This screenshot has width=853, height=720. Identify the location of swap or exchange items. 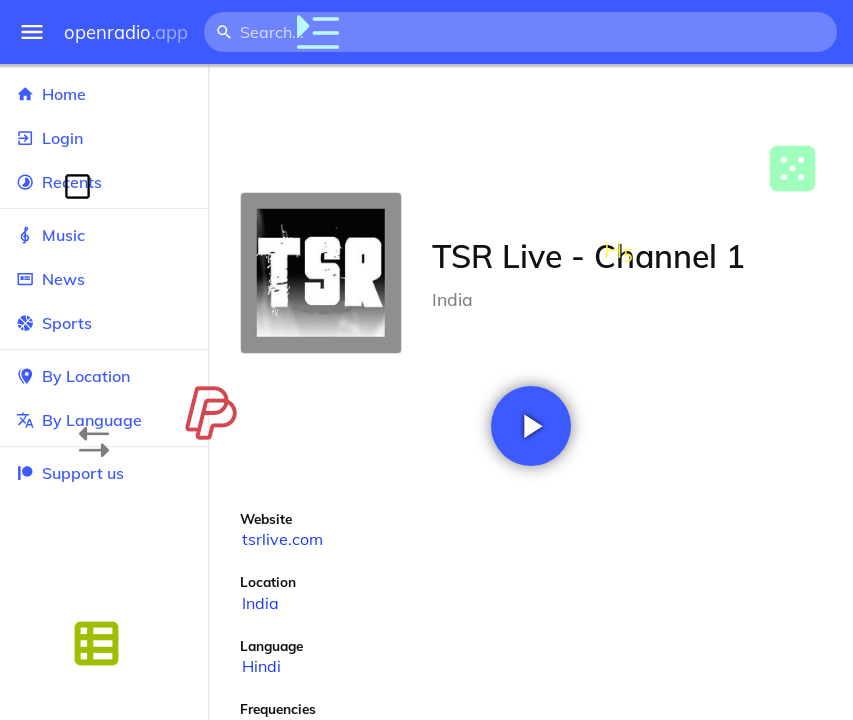
(94, 442).